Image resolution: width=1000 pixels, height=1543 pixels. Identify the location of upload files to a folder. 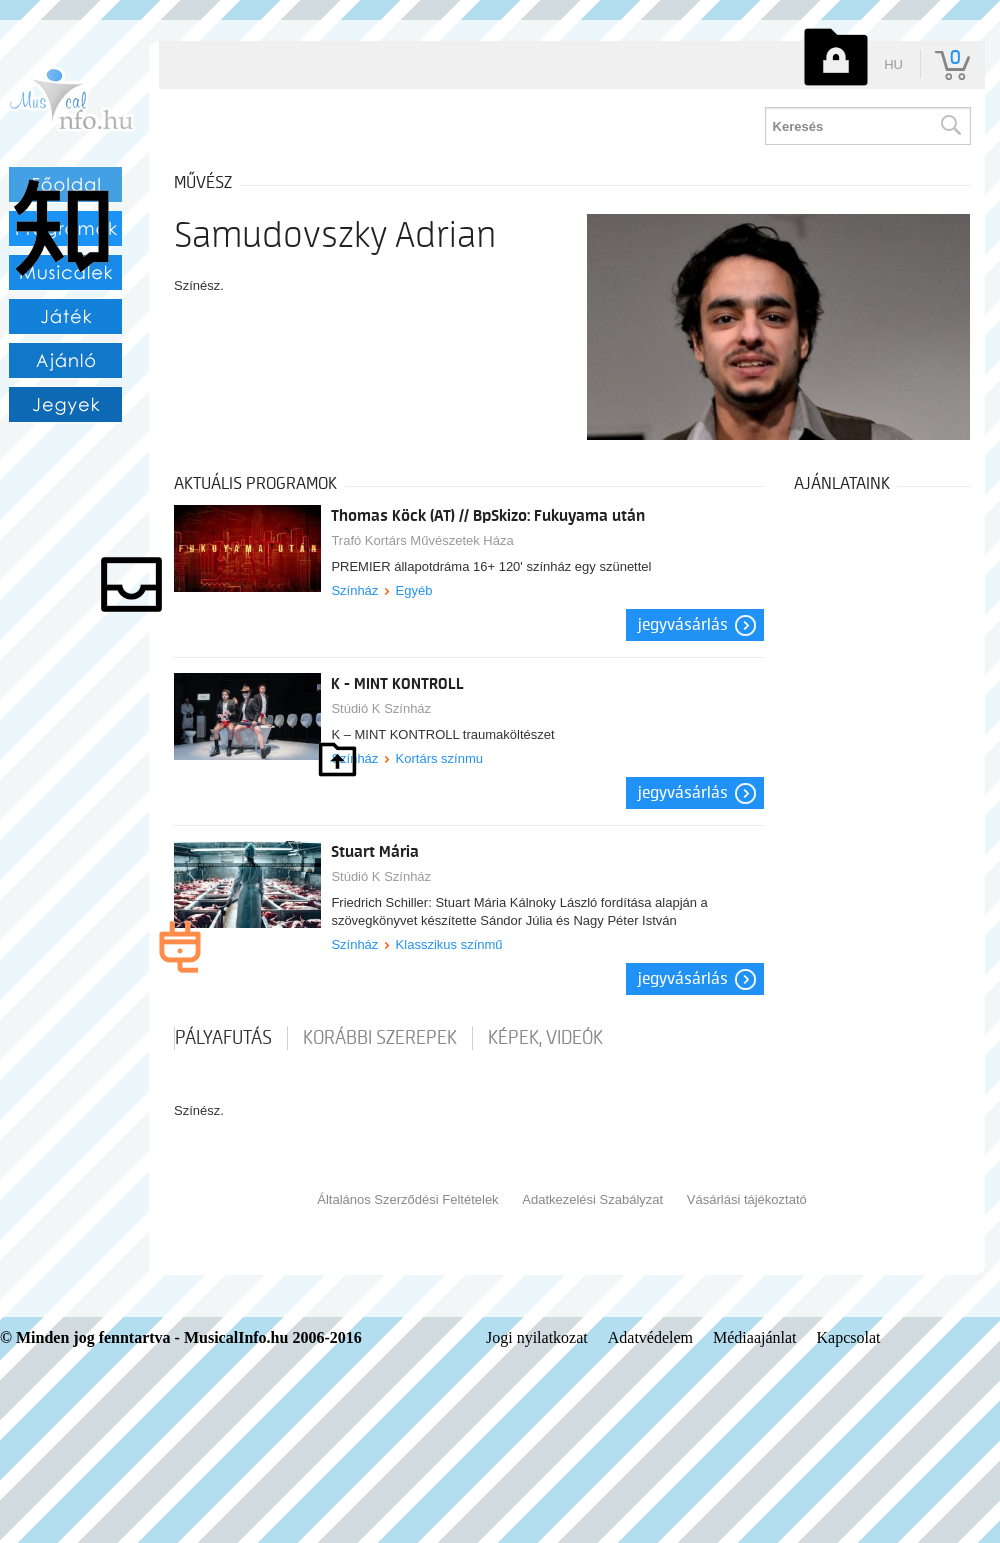
(337, 759).